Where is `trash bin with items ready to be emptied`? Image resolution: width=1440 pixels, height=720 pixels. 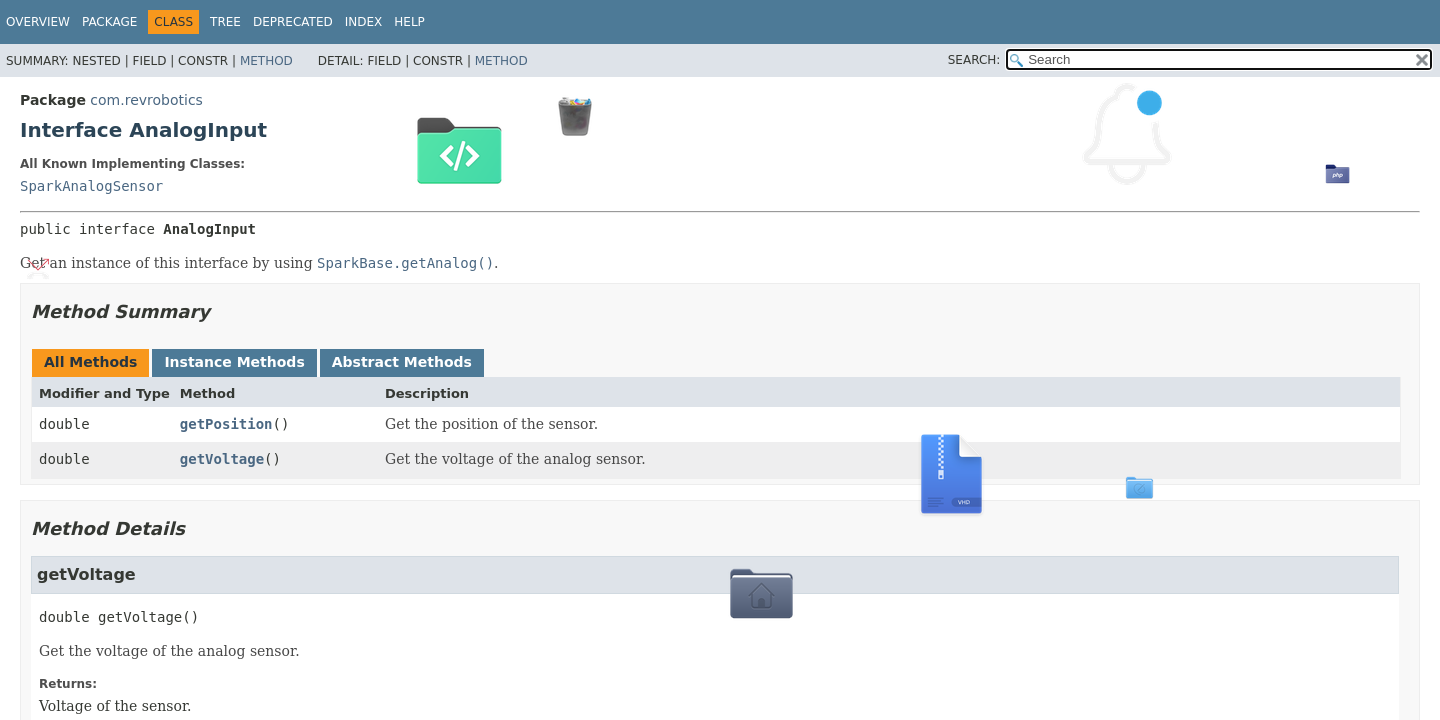 trash bin with items ready to be emptied is located at coordinates (575, 117).